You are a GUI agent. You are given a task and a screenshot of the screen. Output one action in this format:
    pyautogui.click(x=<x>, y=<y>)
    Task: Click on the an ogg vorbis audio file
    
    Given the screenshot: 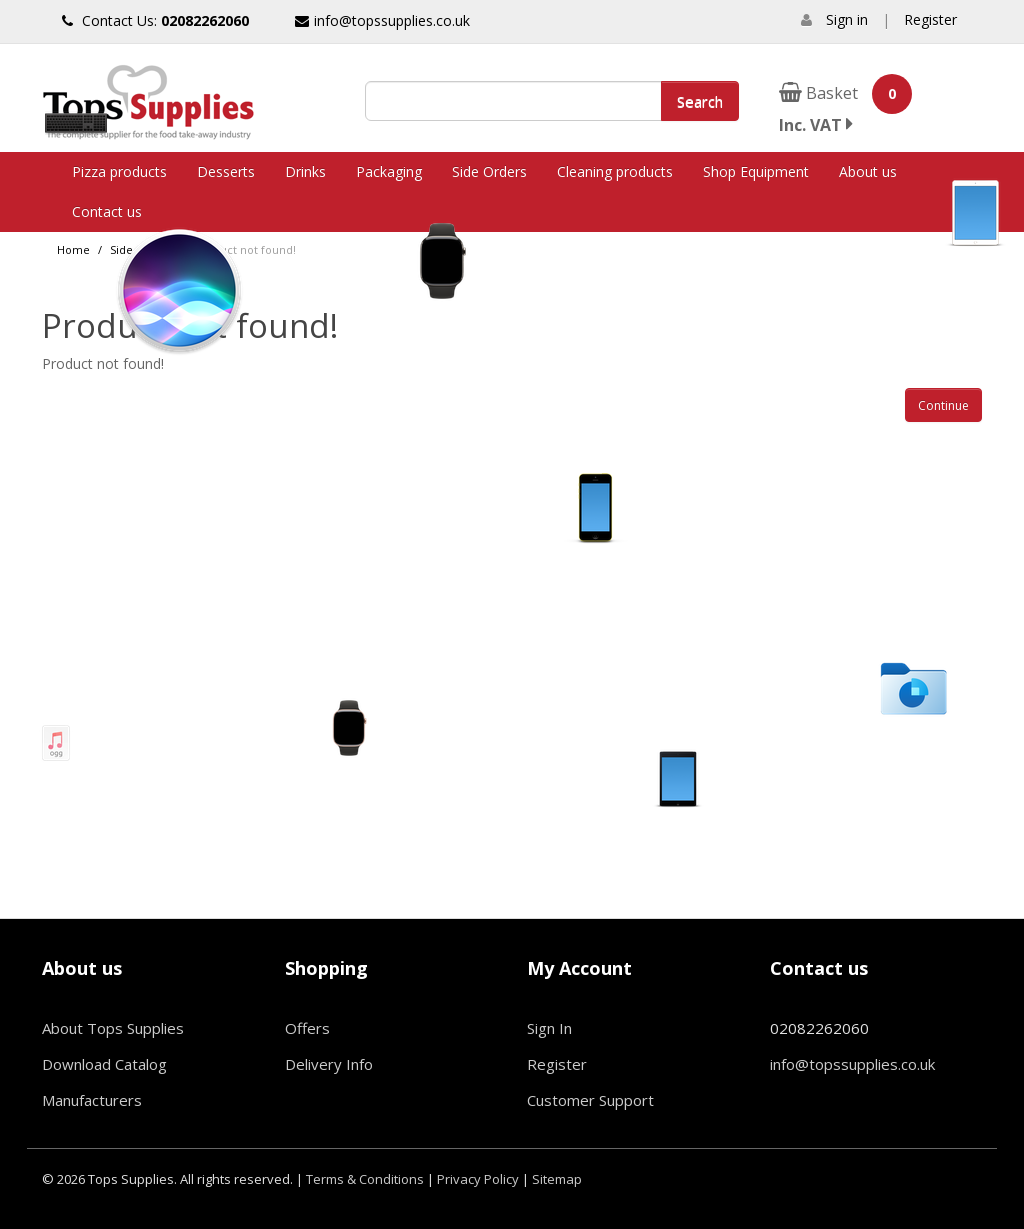 What is the action you would take?
    pyautogui.click(x=56, y=743)
    